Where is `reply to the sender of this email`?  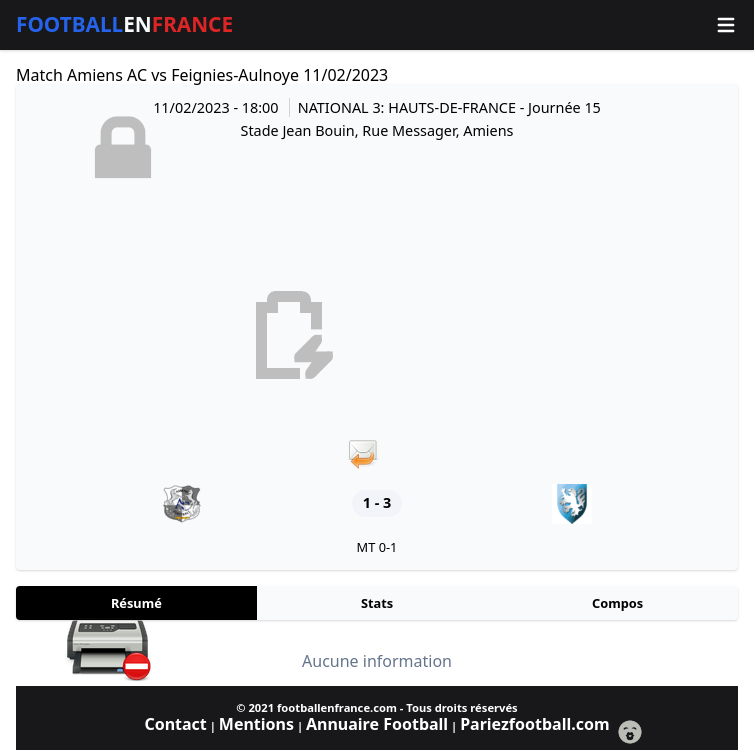 reply to the sender of this email is located at coordinates (362, 451).